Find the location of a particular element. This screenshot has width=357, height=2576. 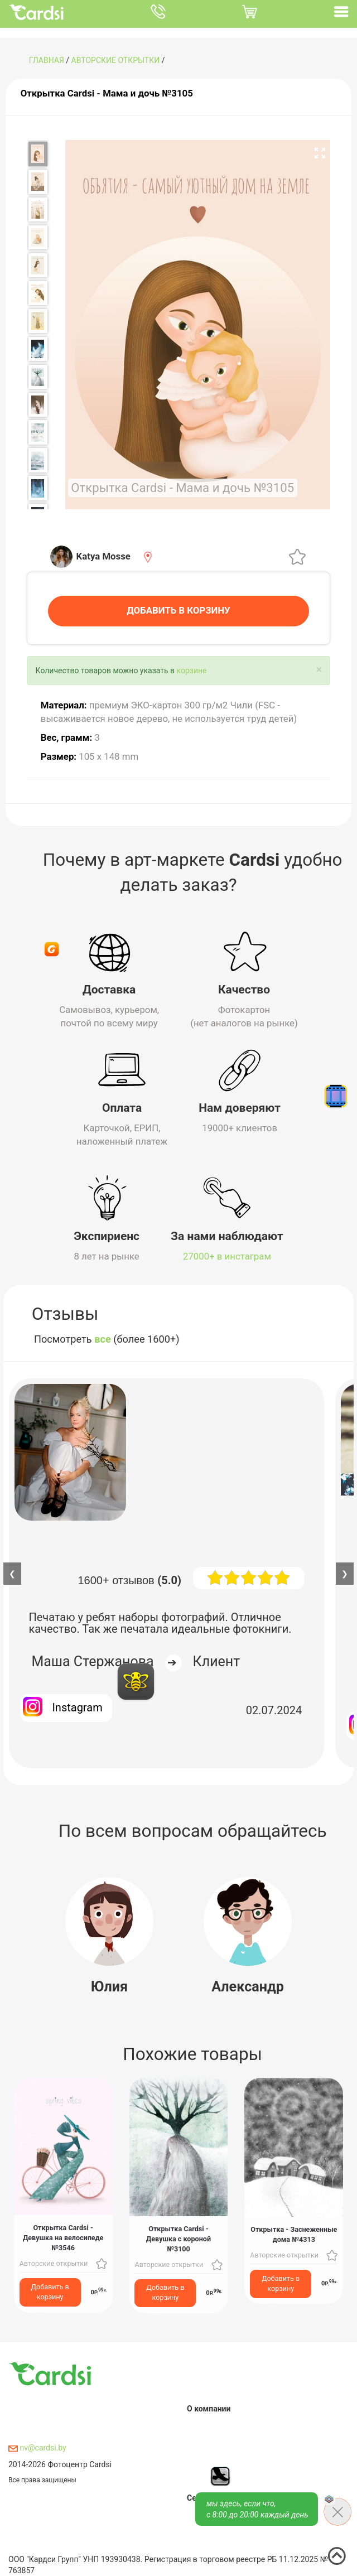

open ripcord messaging app is located at coordinates (329, 2499).